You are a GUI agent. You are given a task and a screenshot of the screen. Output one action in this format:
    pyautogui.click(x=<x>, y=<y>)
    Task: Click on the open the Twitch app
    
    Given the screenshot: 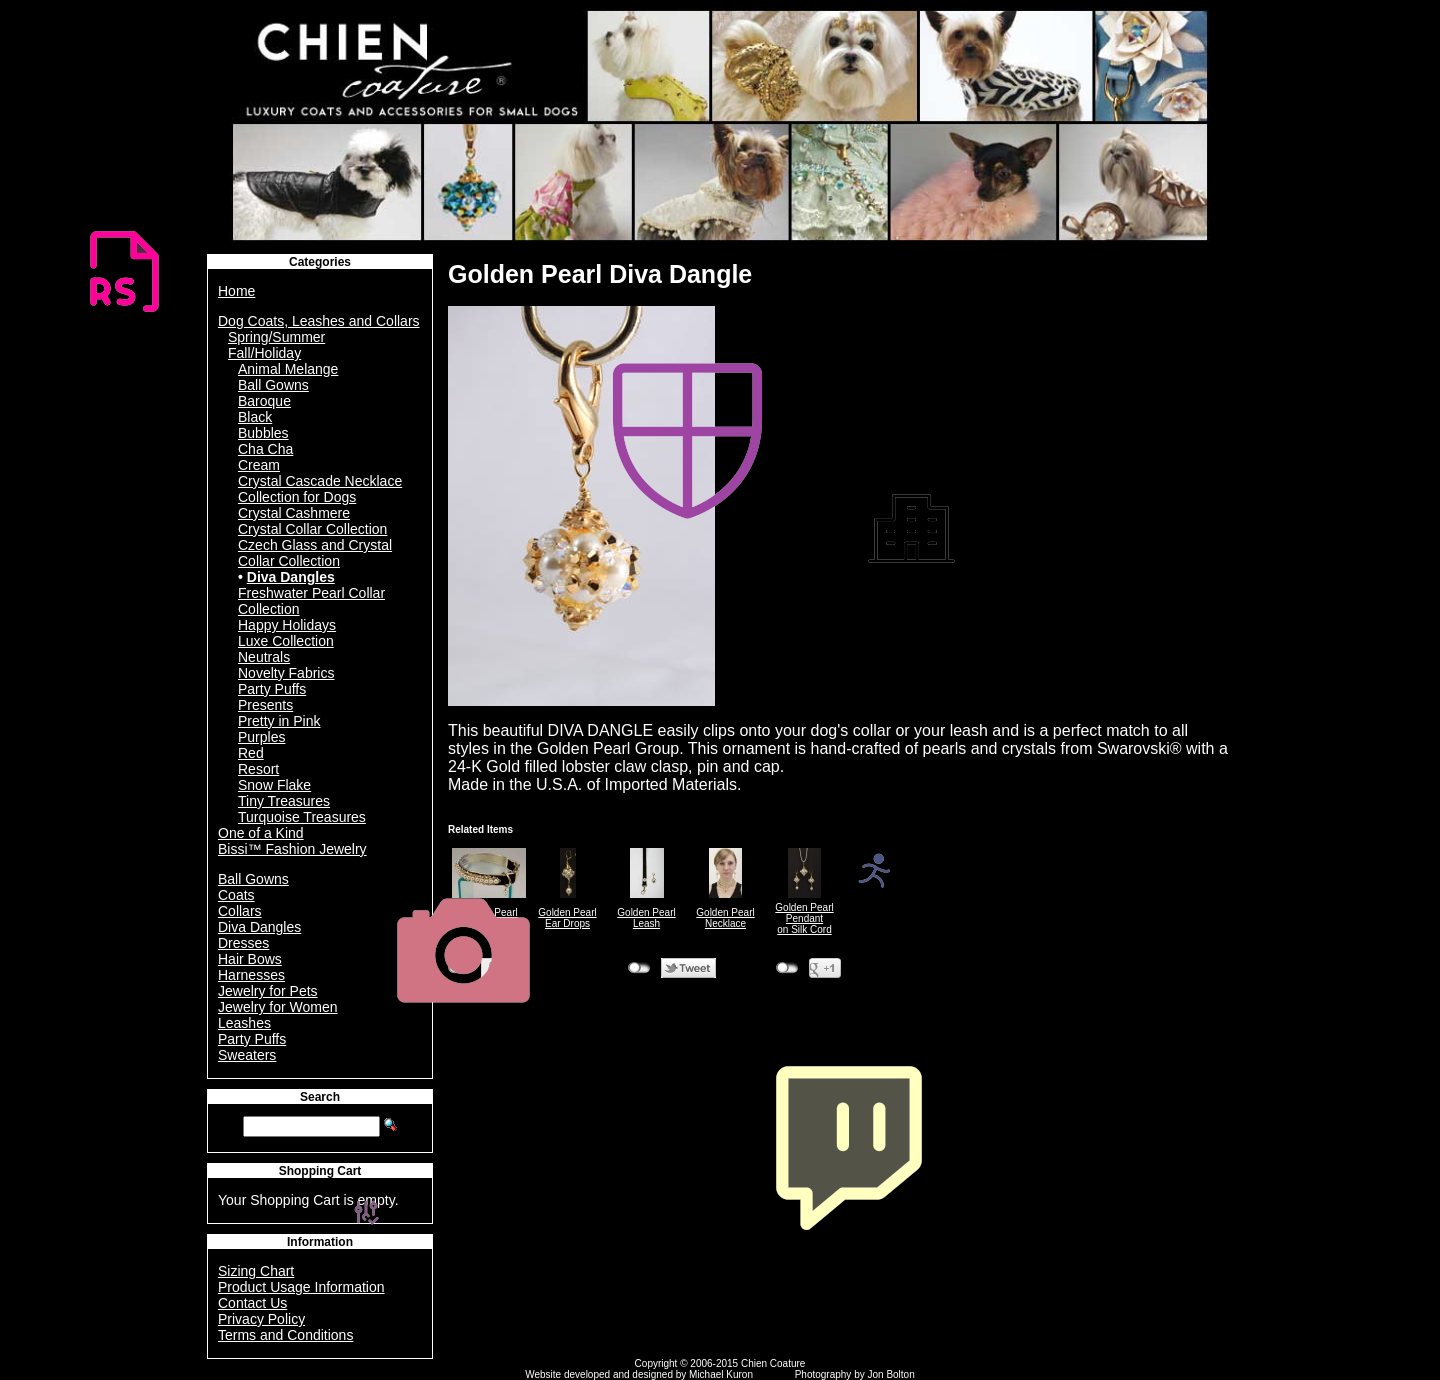 What is the action you would take?
    pyautogui.click(x=849, y=1139)
    